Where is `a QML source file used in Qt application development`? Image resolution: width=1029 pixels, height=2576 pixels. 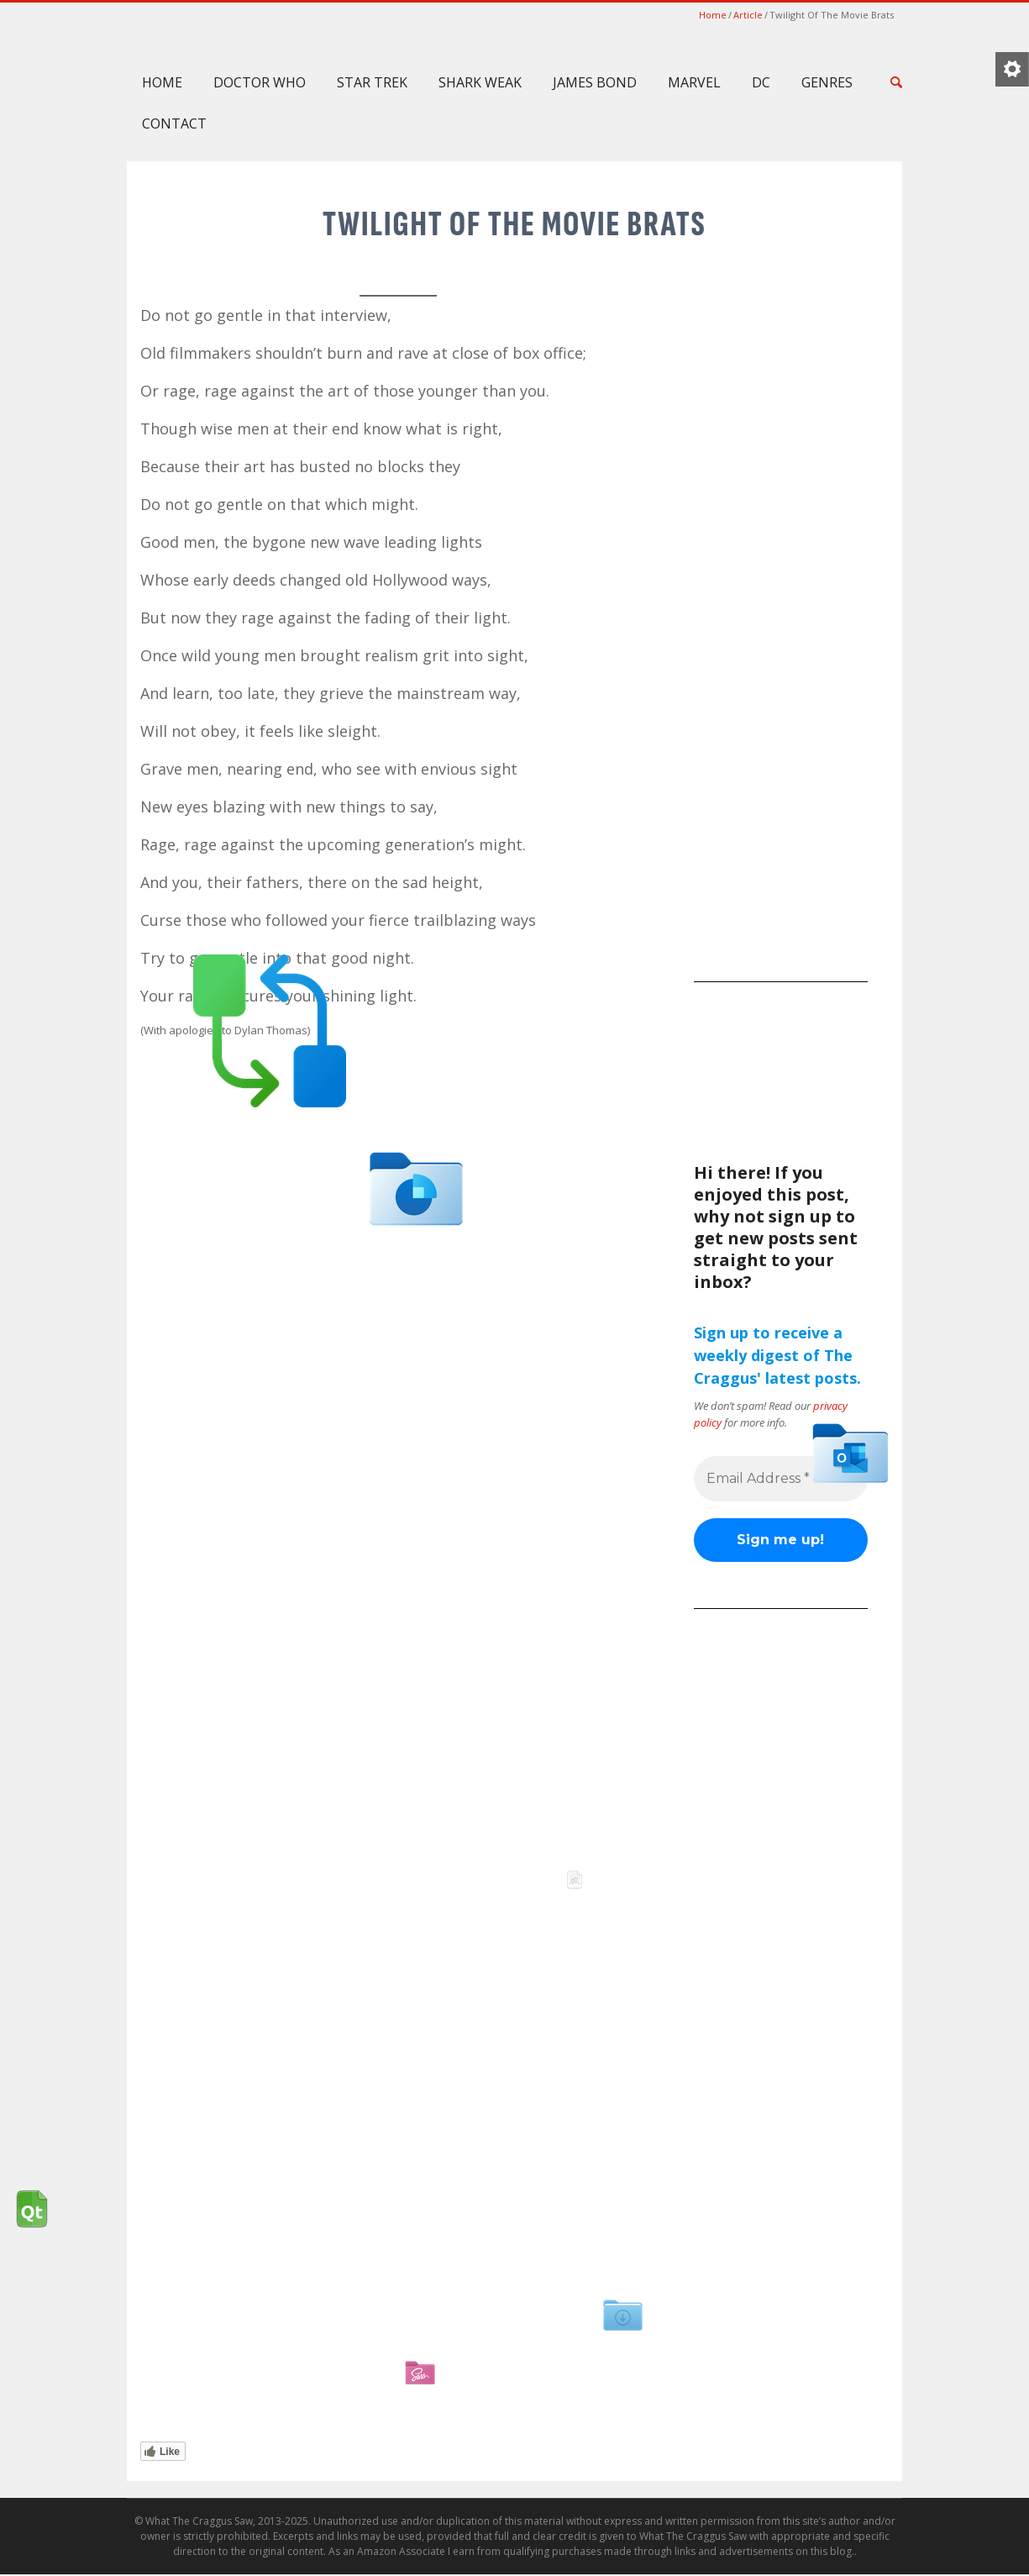
a QML source file used in Qt application development is located at coordinates (32, 2209).